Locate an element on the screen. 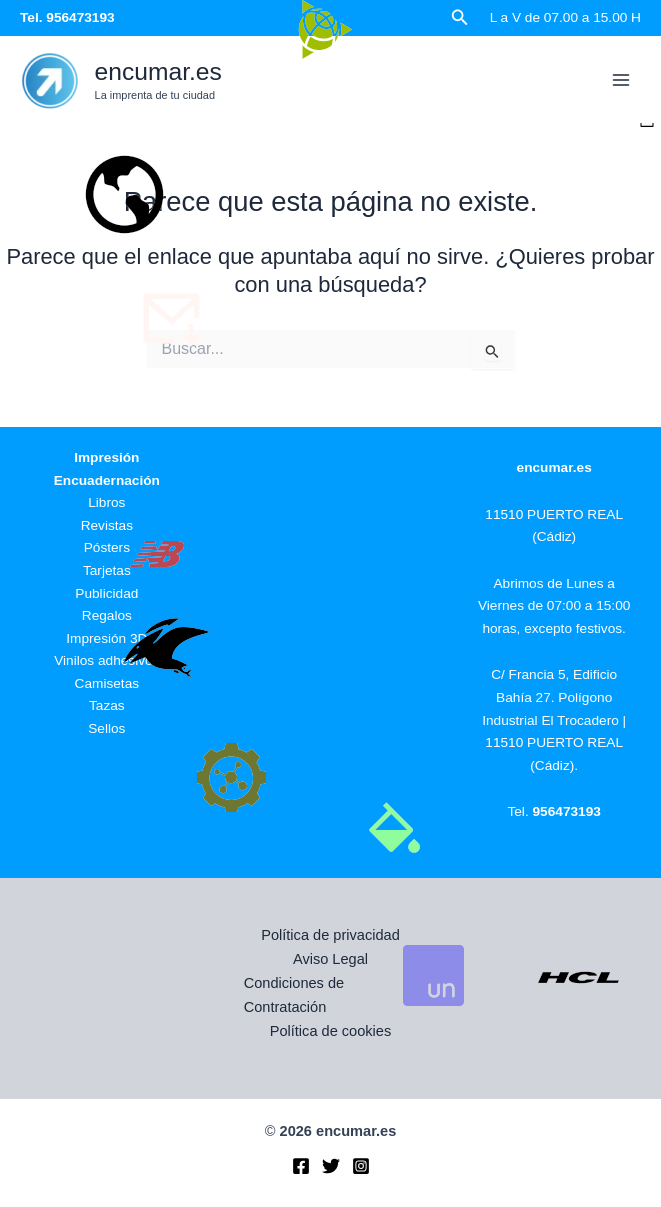  insert a space character in text is located at coordinates (647, 125).